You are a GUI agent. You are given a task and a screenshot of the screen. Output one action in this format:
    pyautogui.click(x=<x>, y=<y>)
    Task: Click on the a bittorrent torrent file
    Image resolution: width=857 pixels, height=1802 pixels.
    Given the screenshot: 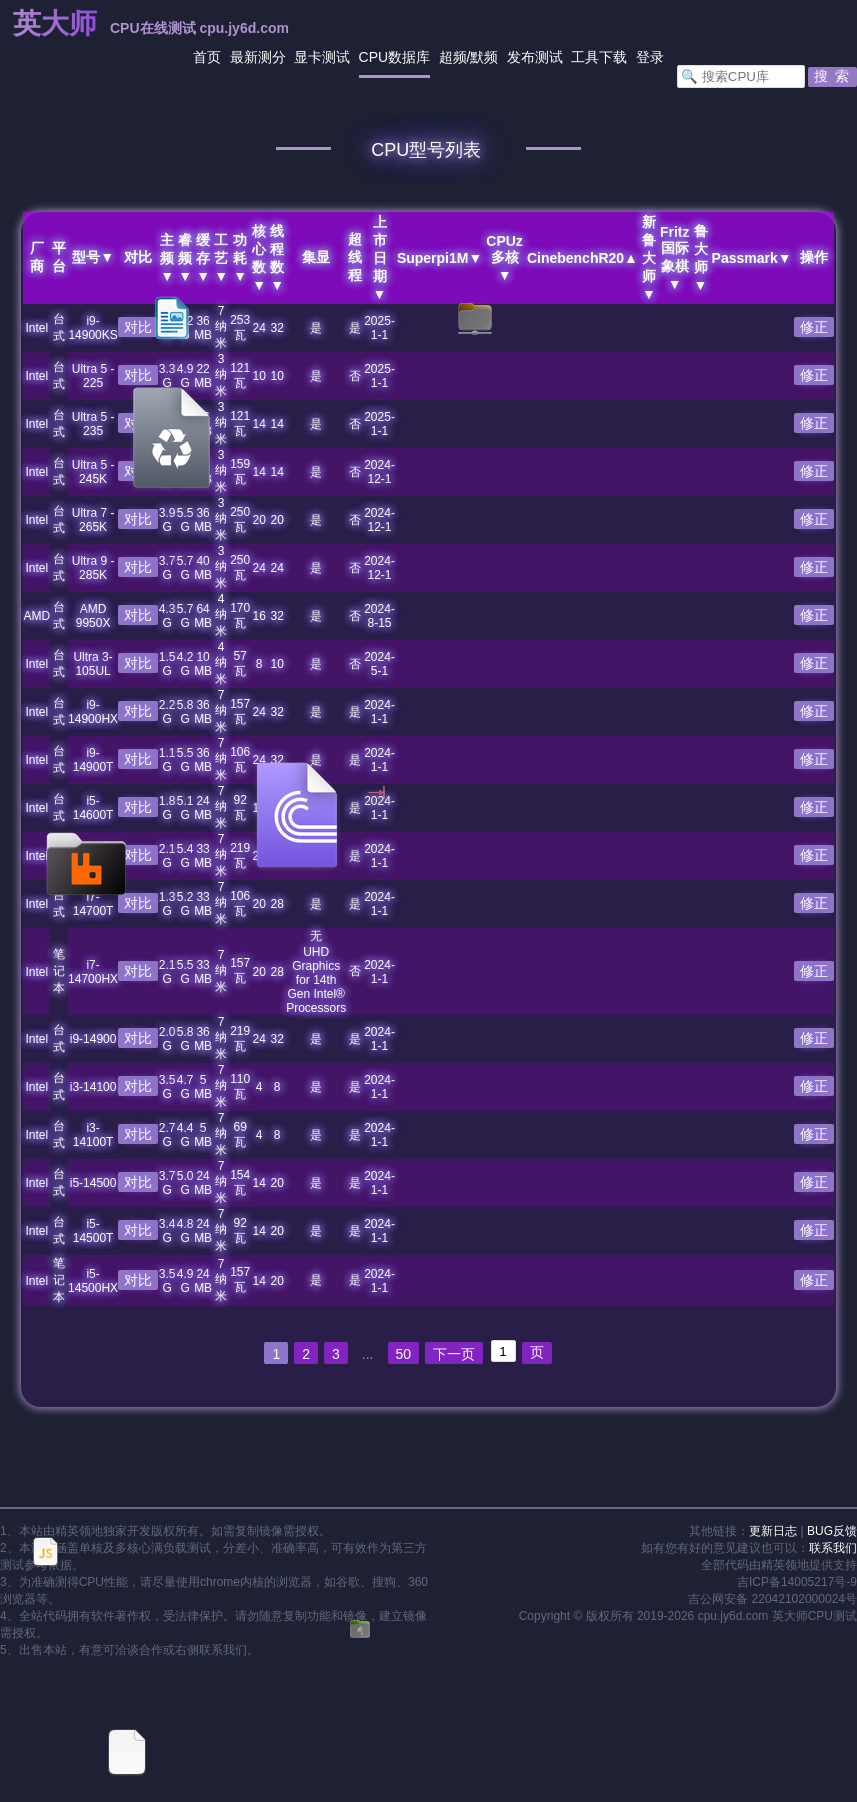 What is the action you would take?
    pyautogui.click(x=297, y=817)
    